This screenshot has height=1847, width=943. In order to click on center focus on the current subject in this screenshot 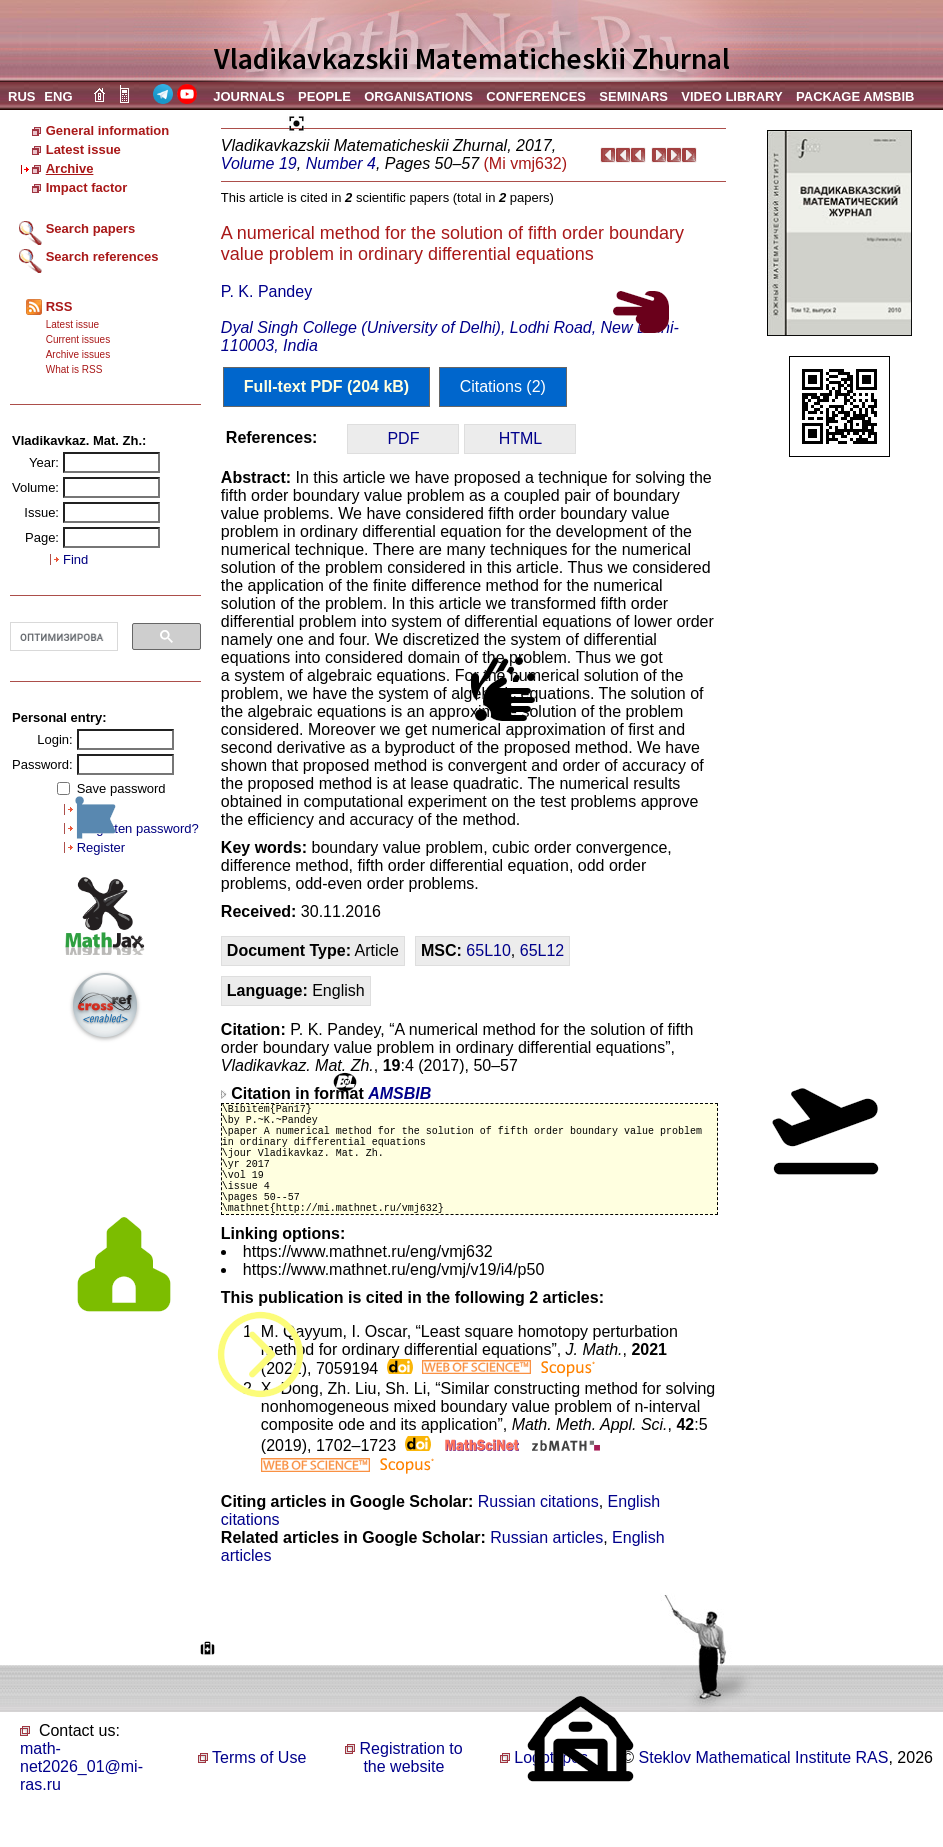, I will do `click(296, 123)`.